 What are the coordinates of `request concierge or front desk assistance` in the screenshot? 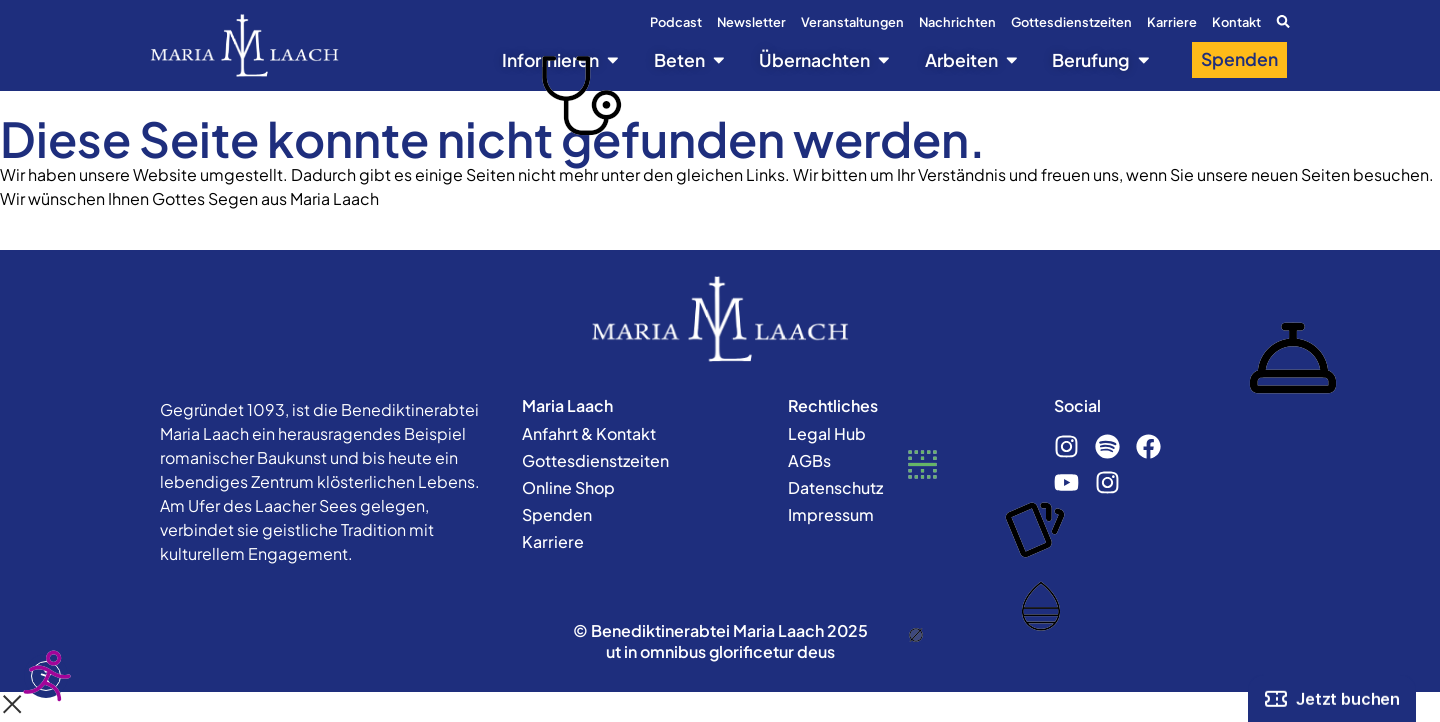 It's located at (1293, 358).